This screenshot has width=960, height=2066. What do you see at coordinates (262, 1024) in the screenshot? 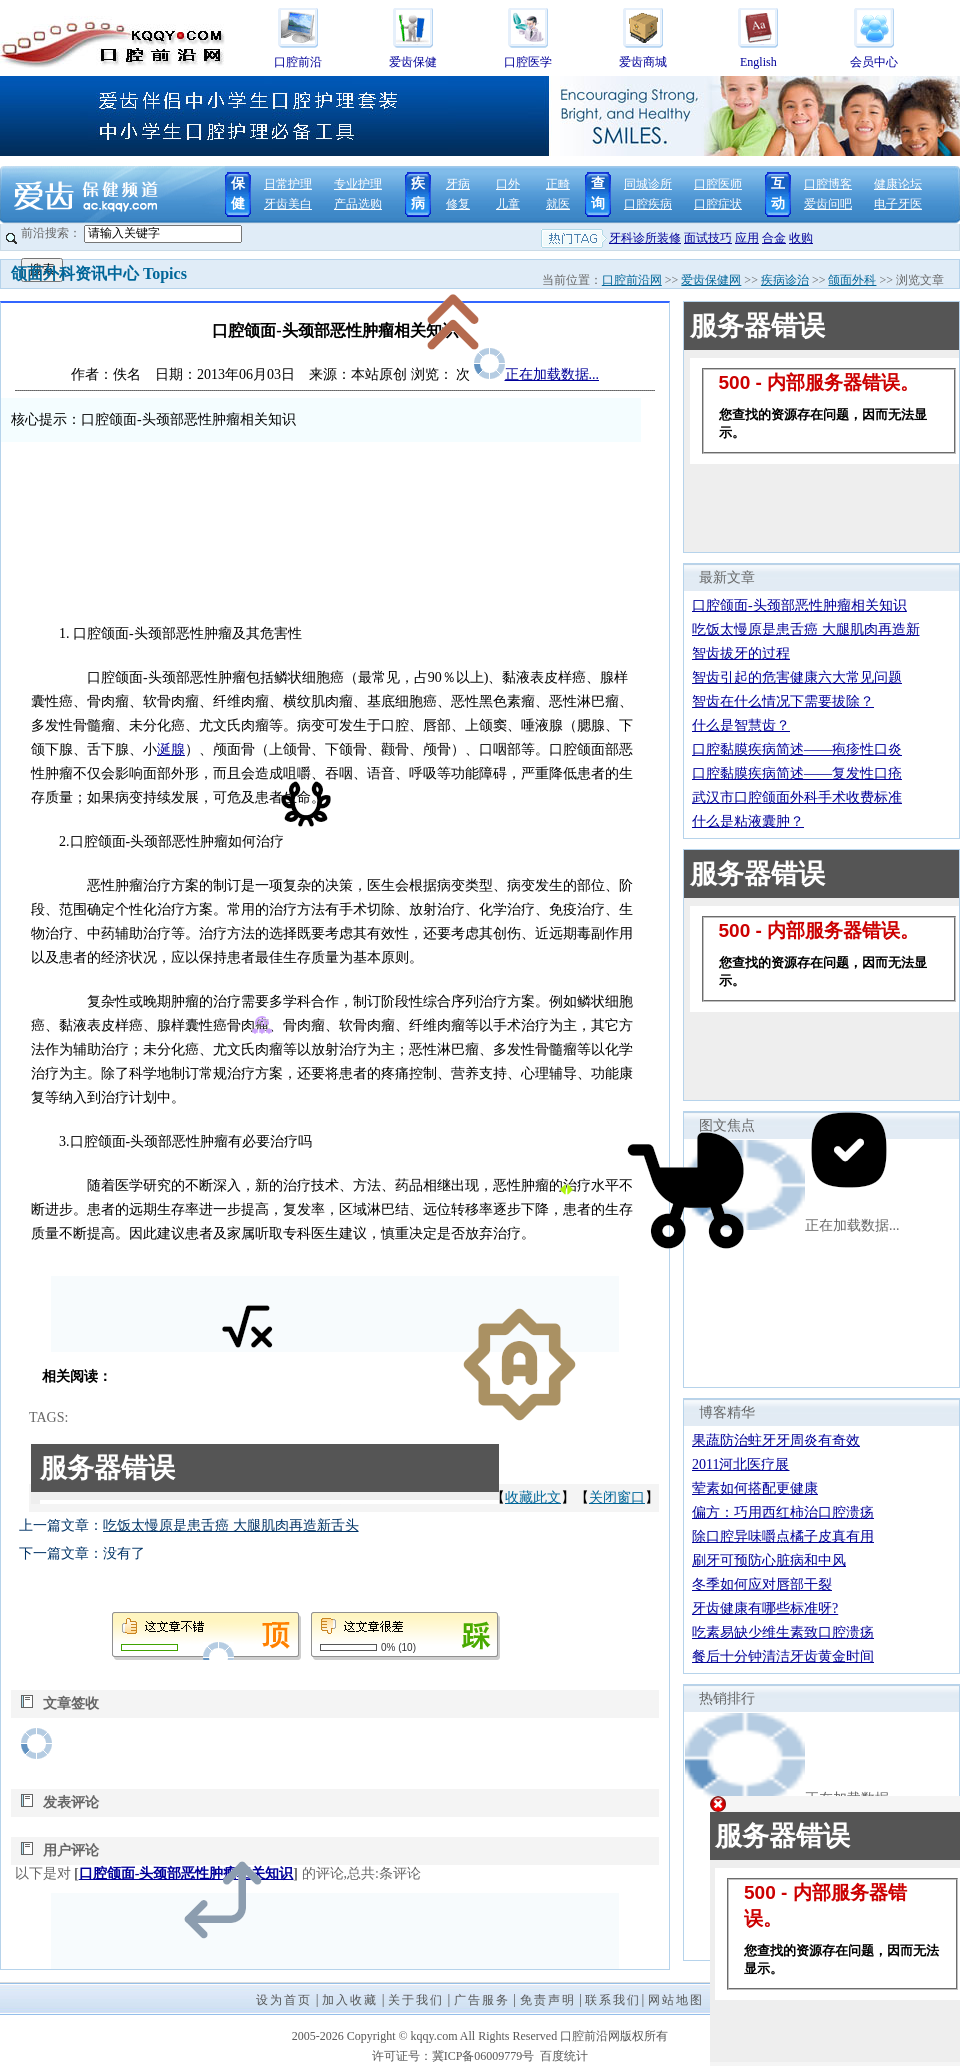
I see `enable fingerprint authentication` at bounding box center [262, 1024].